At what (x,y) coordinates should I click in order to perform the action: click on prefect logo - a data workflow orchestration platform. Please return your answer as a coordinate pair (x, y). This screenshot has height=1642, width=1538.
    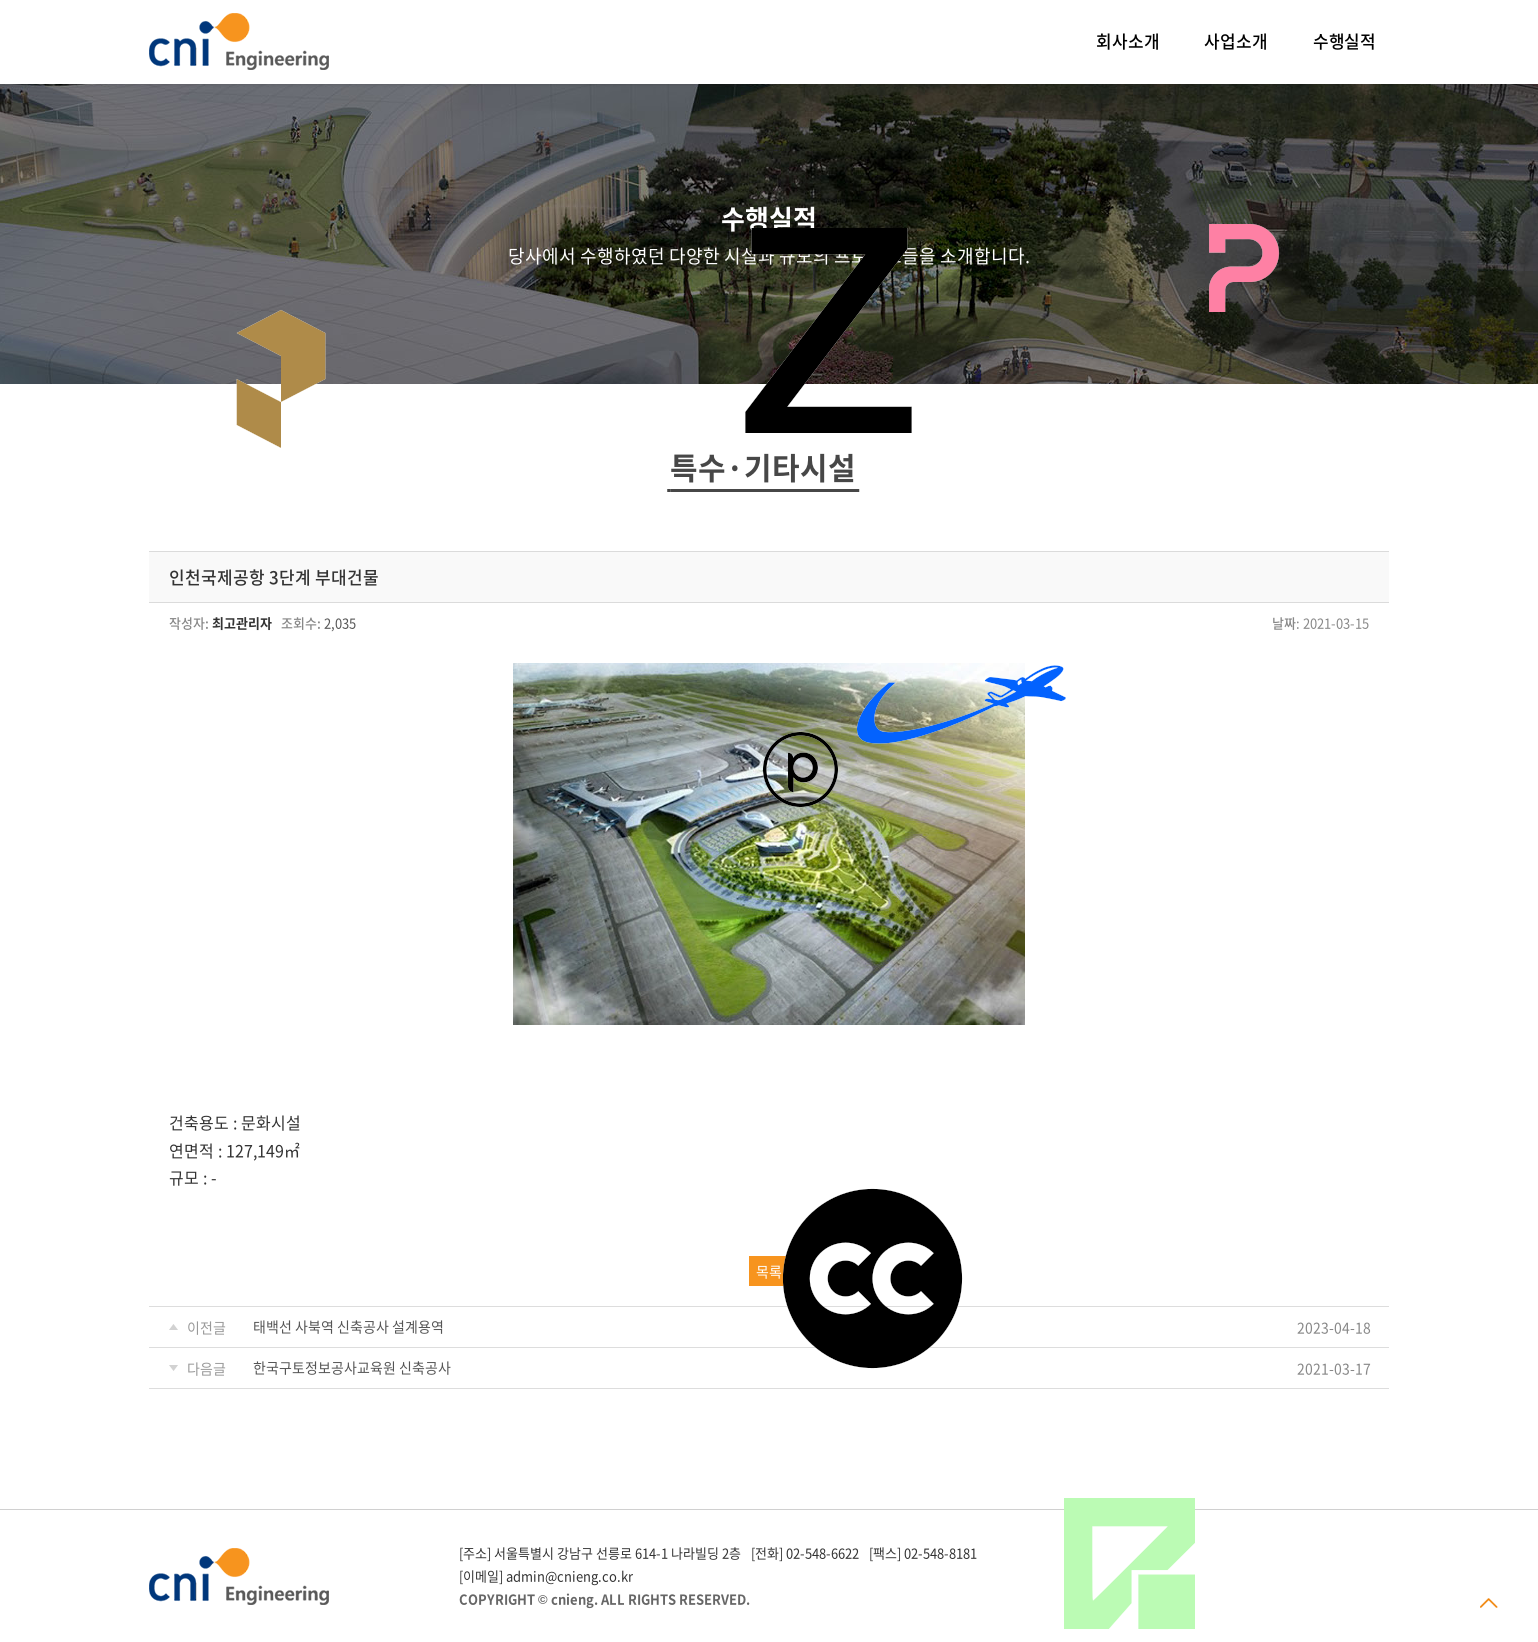
    Looking at the image, I should click on (281, 379).